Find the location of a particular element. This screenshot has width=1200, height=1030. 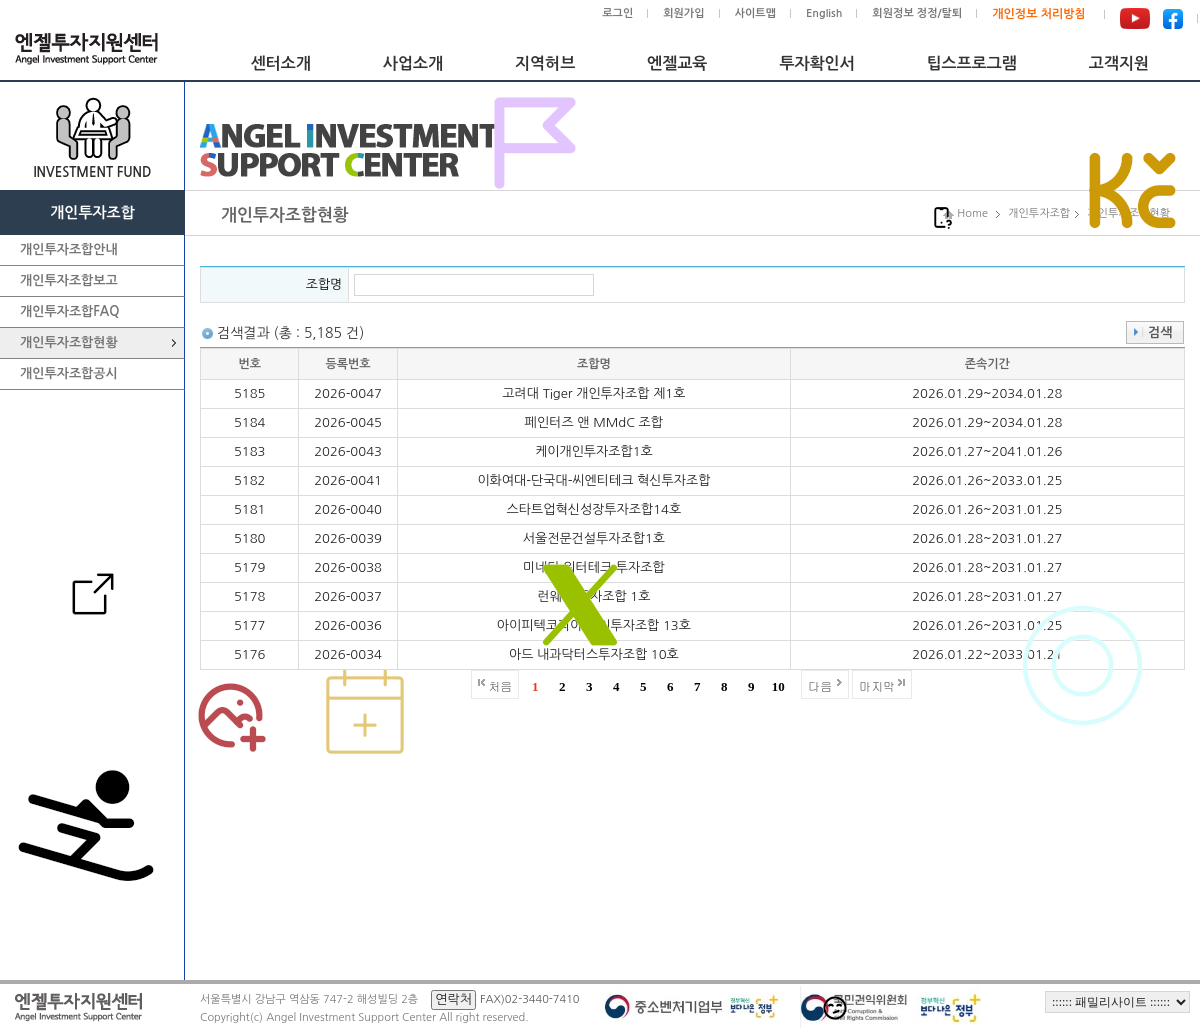

open link in a new window or tab is located at coordinates (93, 594).